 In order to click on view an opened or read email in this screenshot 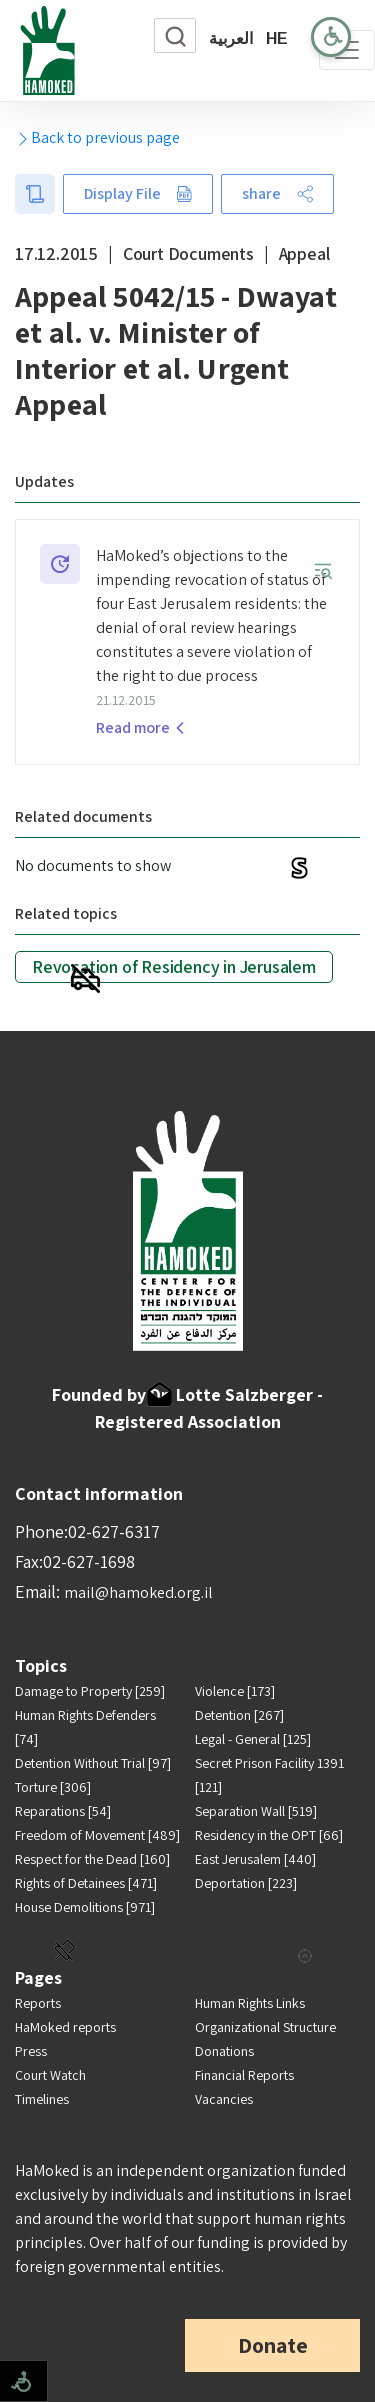, I will do `click(159, 1395)`.